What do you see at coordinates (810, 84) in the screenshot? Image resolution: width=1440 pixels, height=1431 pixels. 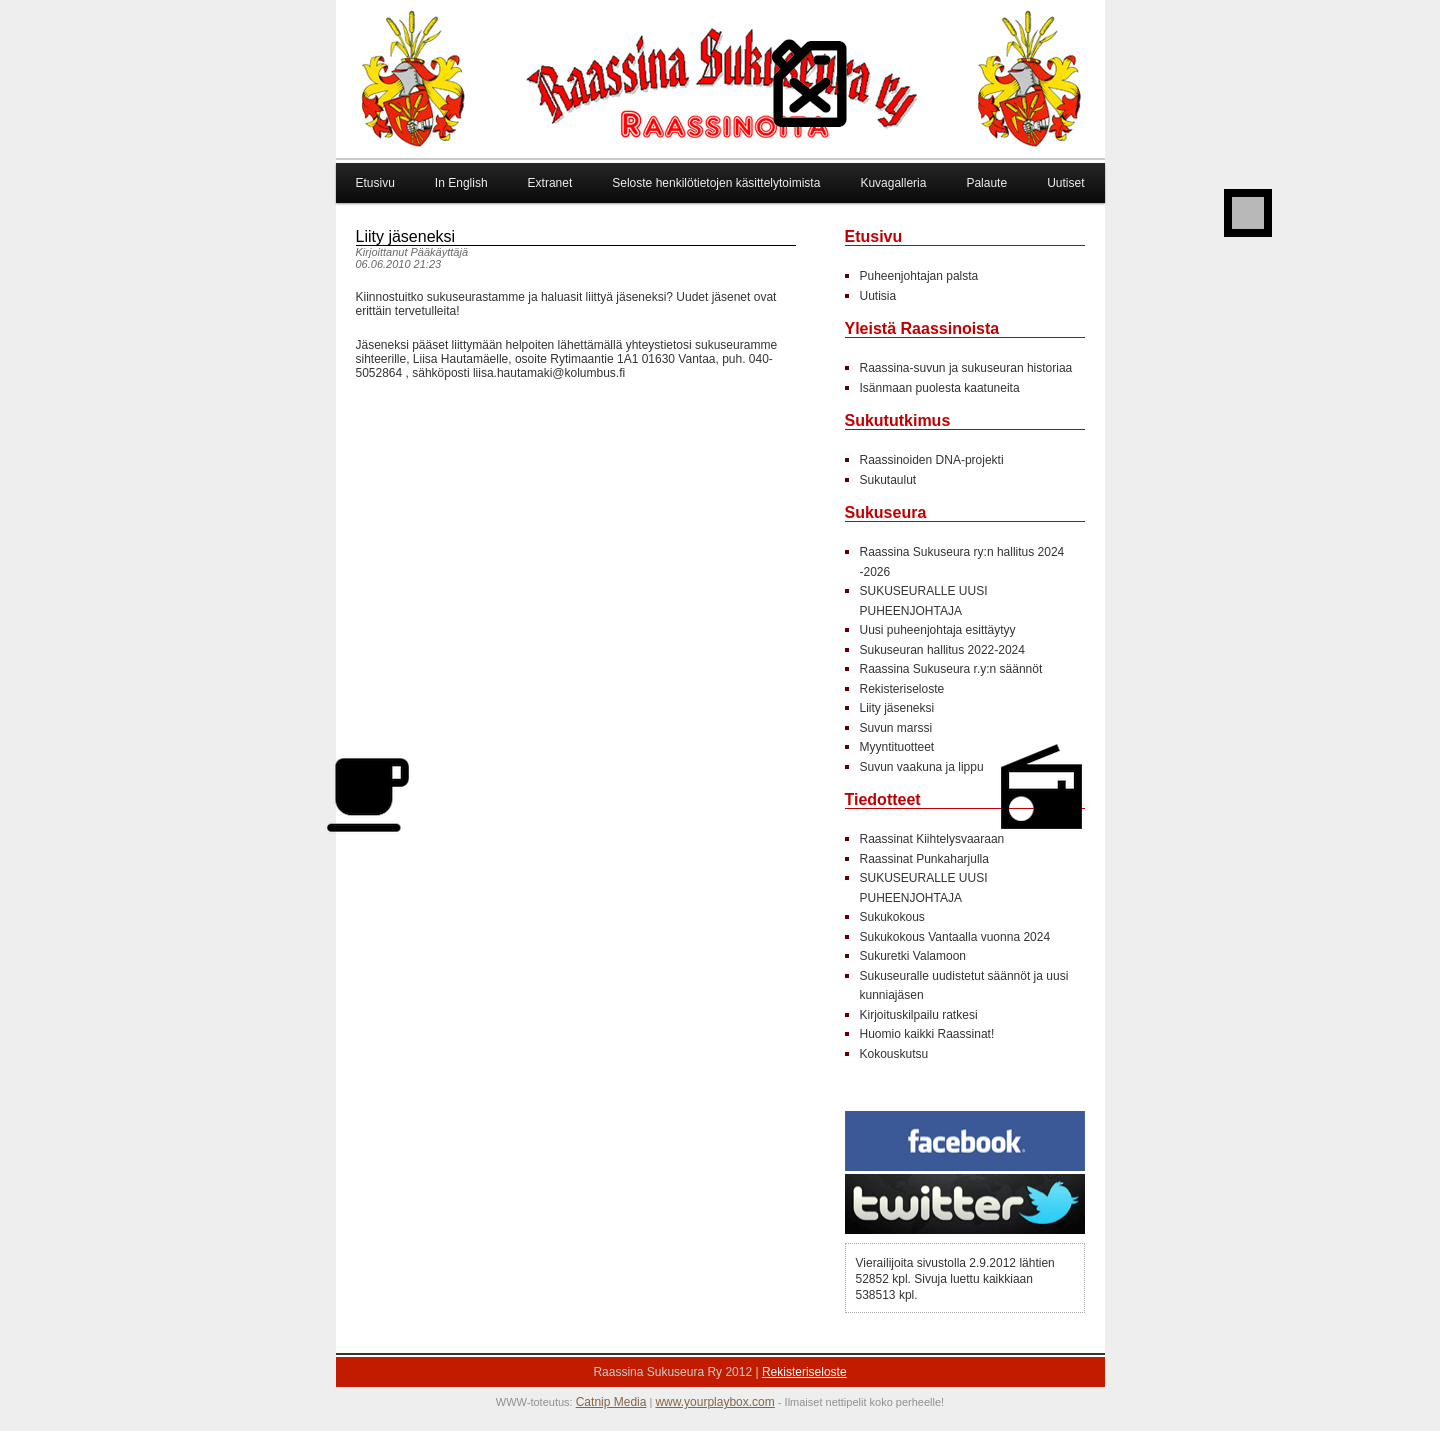 I see `indicates fuel or gas-related settings` at bounding box center [810, 84].